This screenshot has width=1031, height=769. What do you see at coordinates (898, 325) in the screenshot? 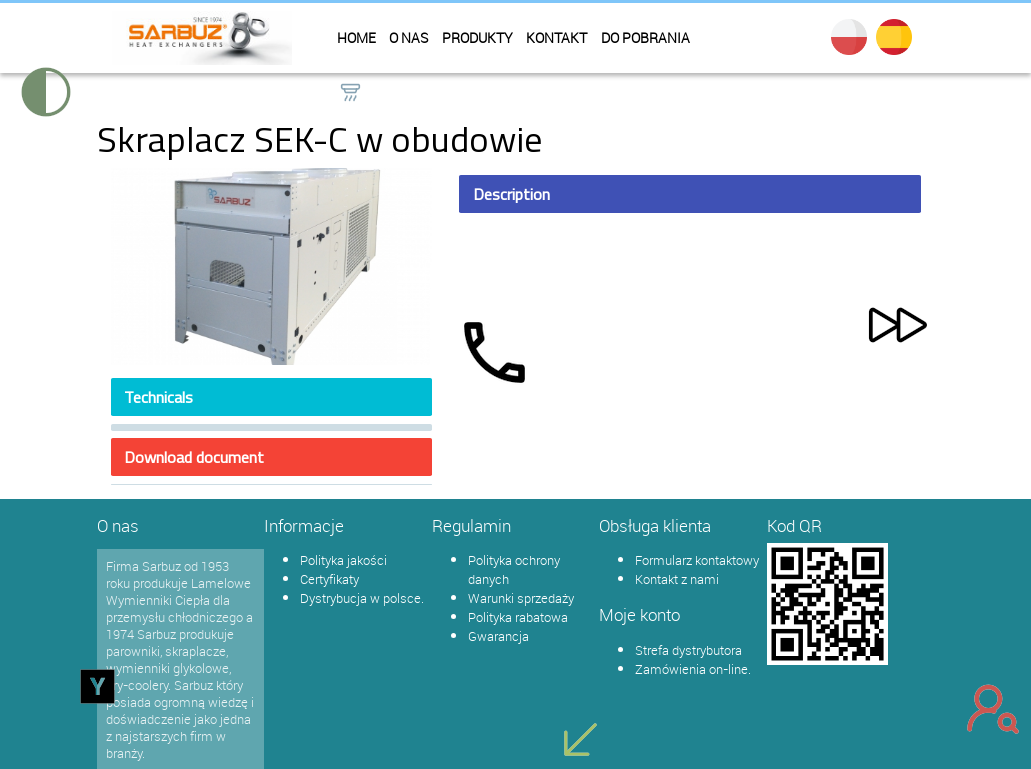
I see `skip to the next track` at bounding box center [898, 325].